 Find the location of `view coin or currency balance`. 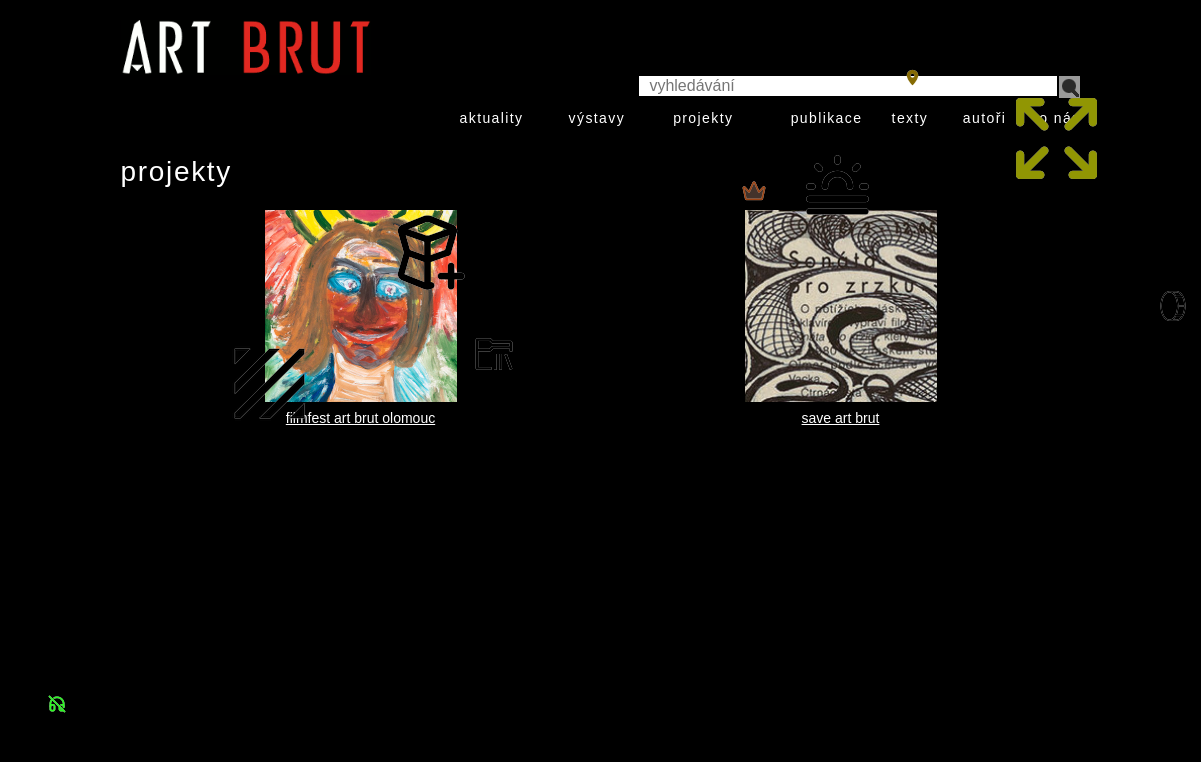

view coin or currency balance is located at coordinates (1173, 306).